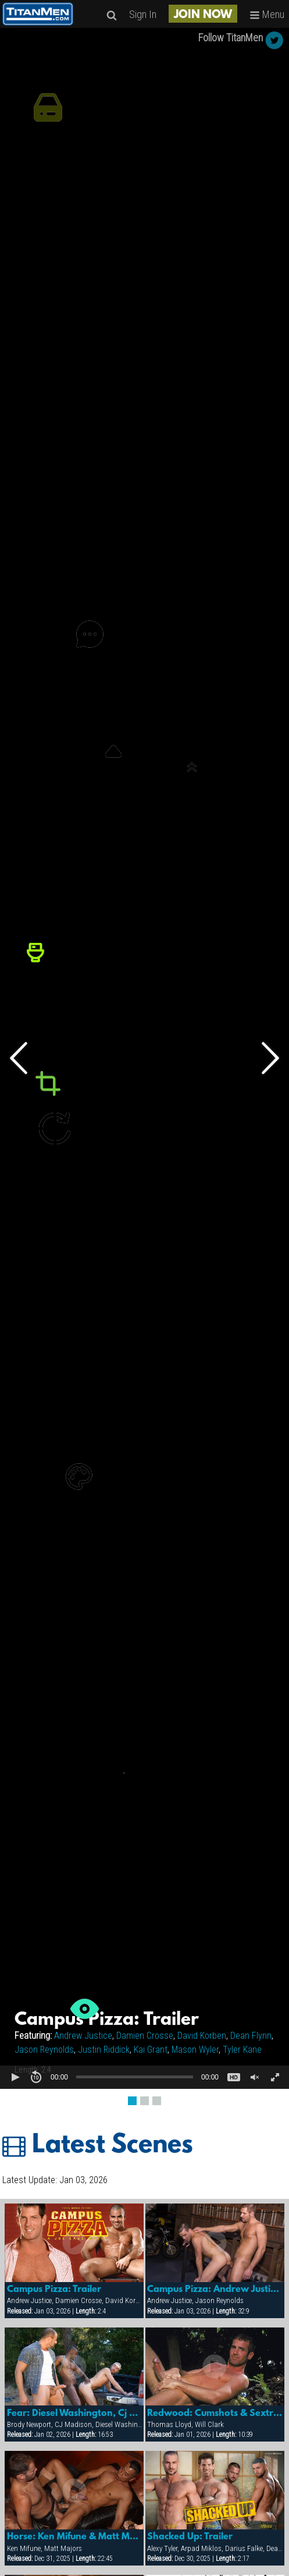 This screenshot has height=2576, width=289. I want to click on find nearby restrooms, so click(35, 952).